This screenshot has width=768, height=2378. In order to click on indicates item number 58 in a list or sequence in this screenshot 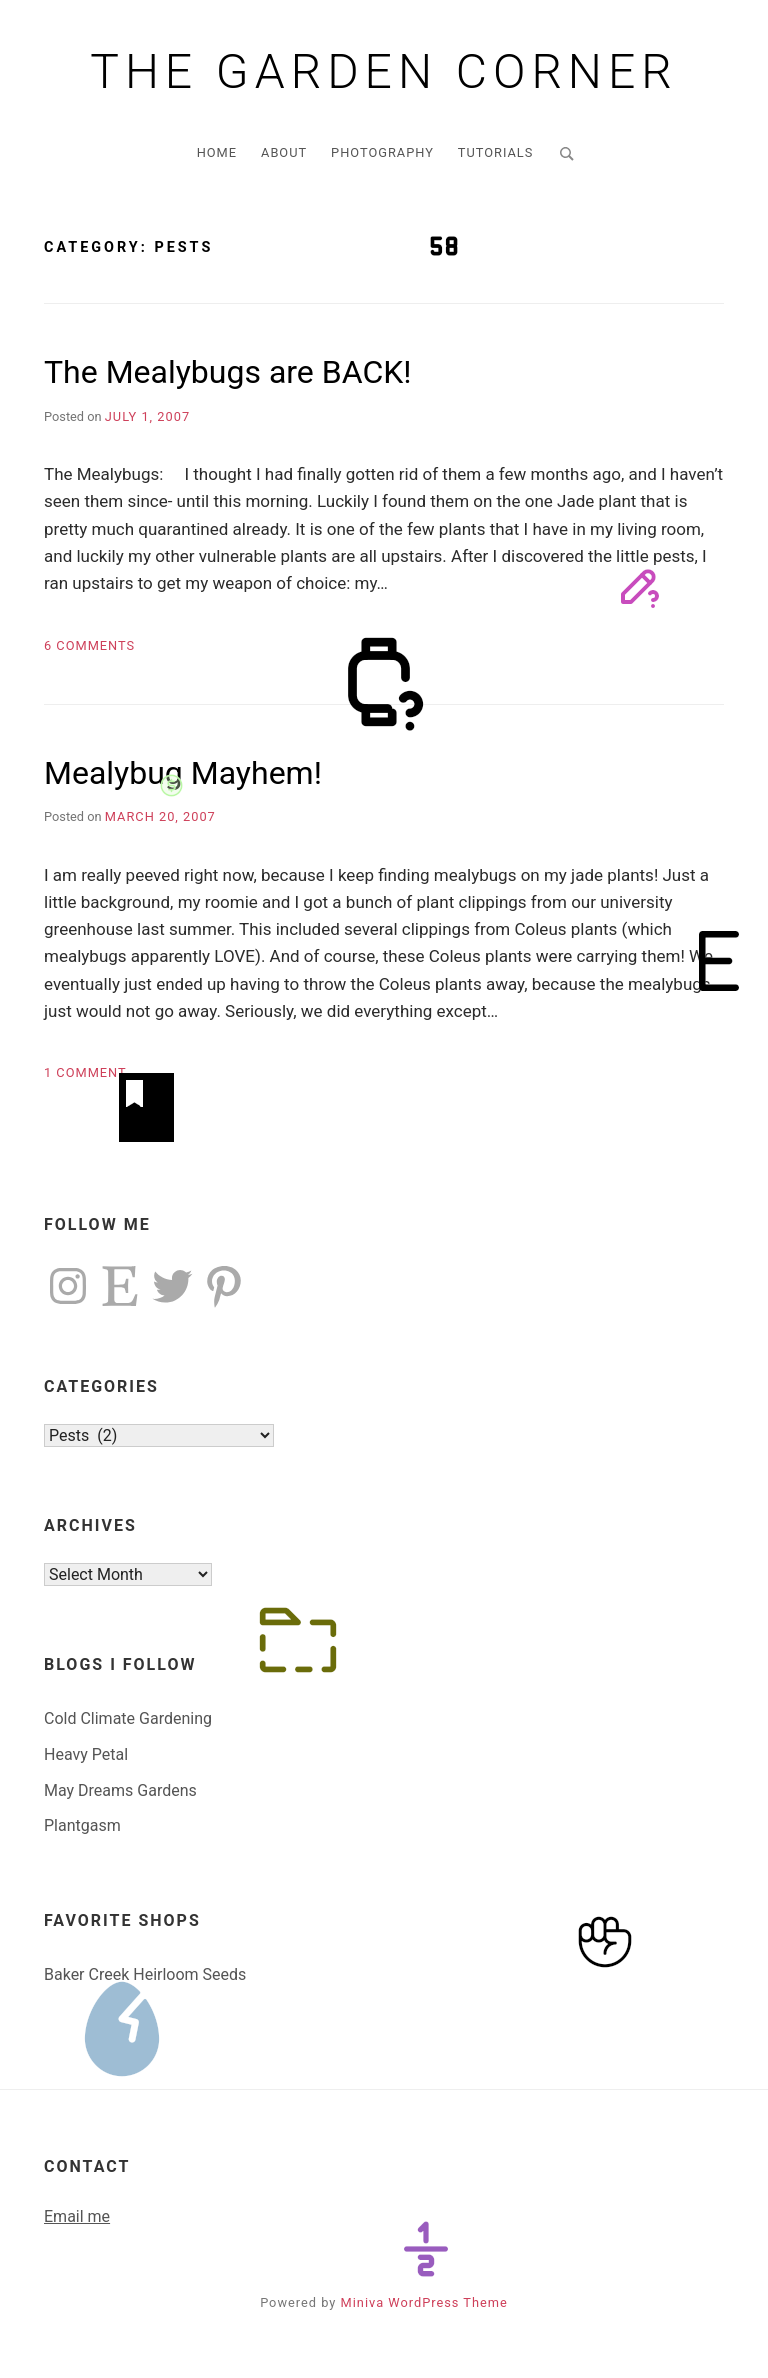, I will do `click(444, 246)`.